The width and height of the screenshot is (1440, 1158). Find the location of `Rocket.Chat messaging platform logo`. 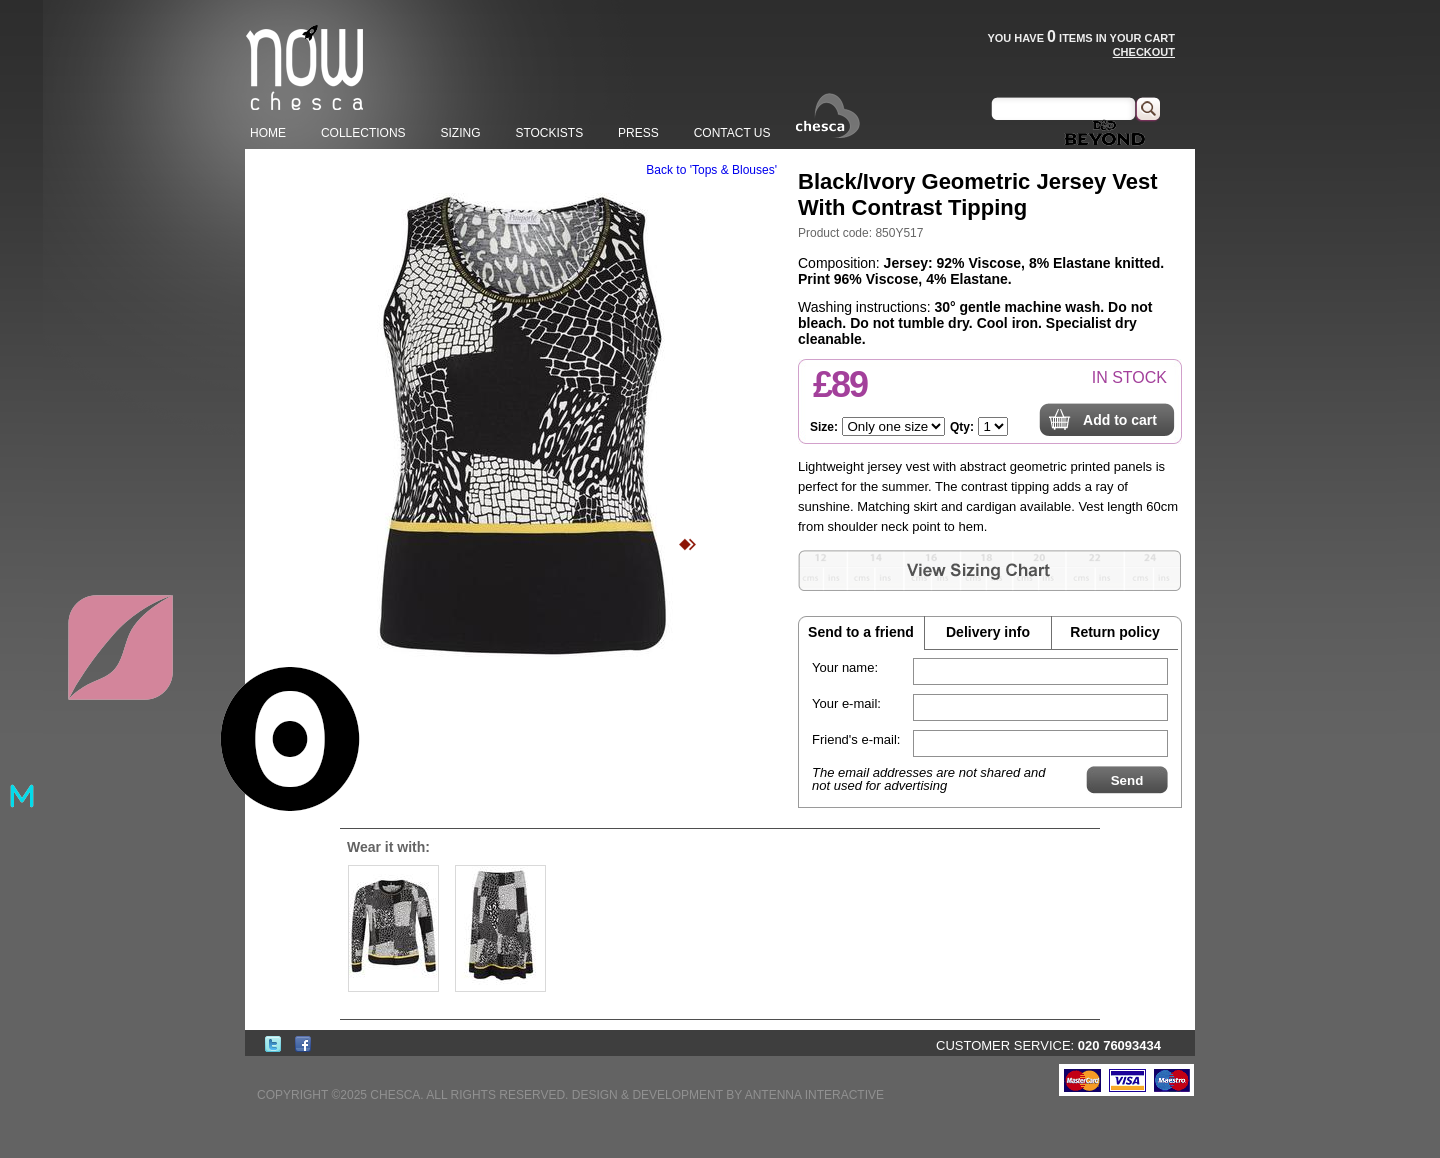

Rocket.Chat messaging platform logo is located at coordinates (310, 33).